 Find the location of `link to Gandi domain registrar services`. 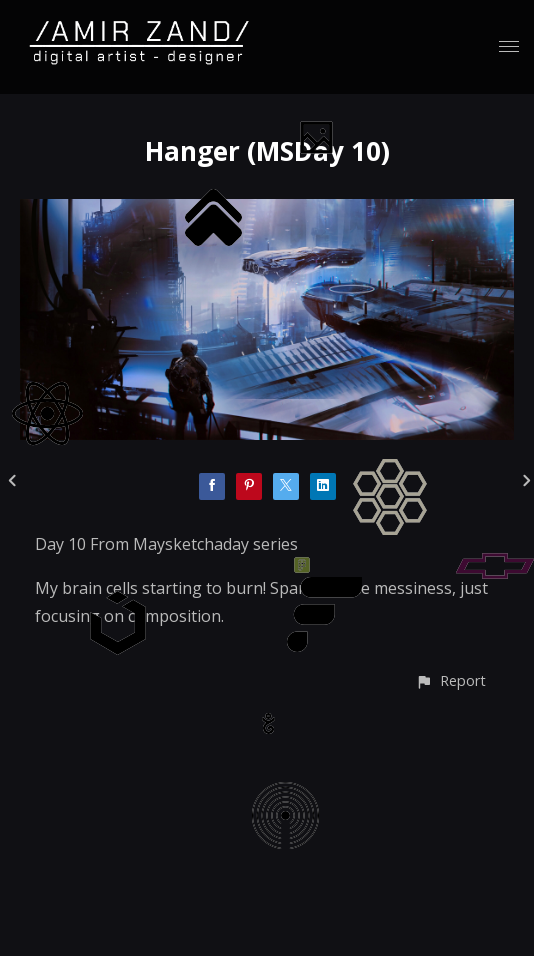

link to Gandi domain registrar services is located at coordinates (268, 723).